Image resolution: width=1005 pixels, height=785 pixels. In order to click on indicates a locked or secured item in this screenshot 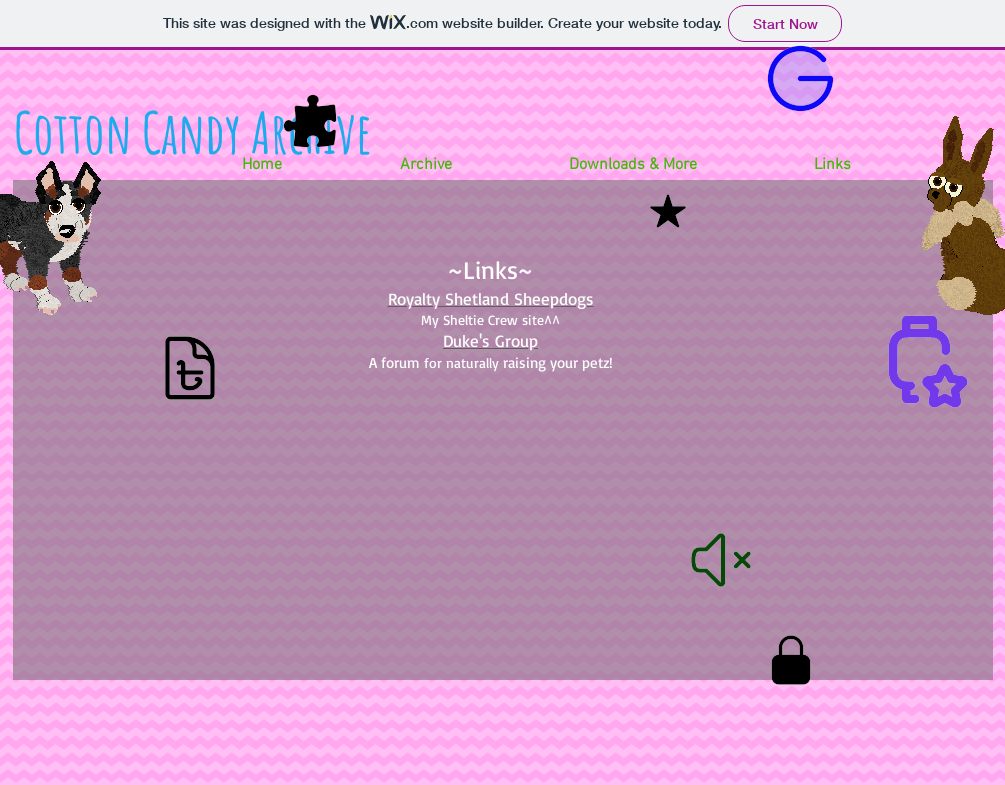, I will do `click(791, 660)`.